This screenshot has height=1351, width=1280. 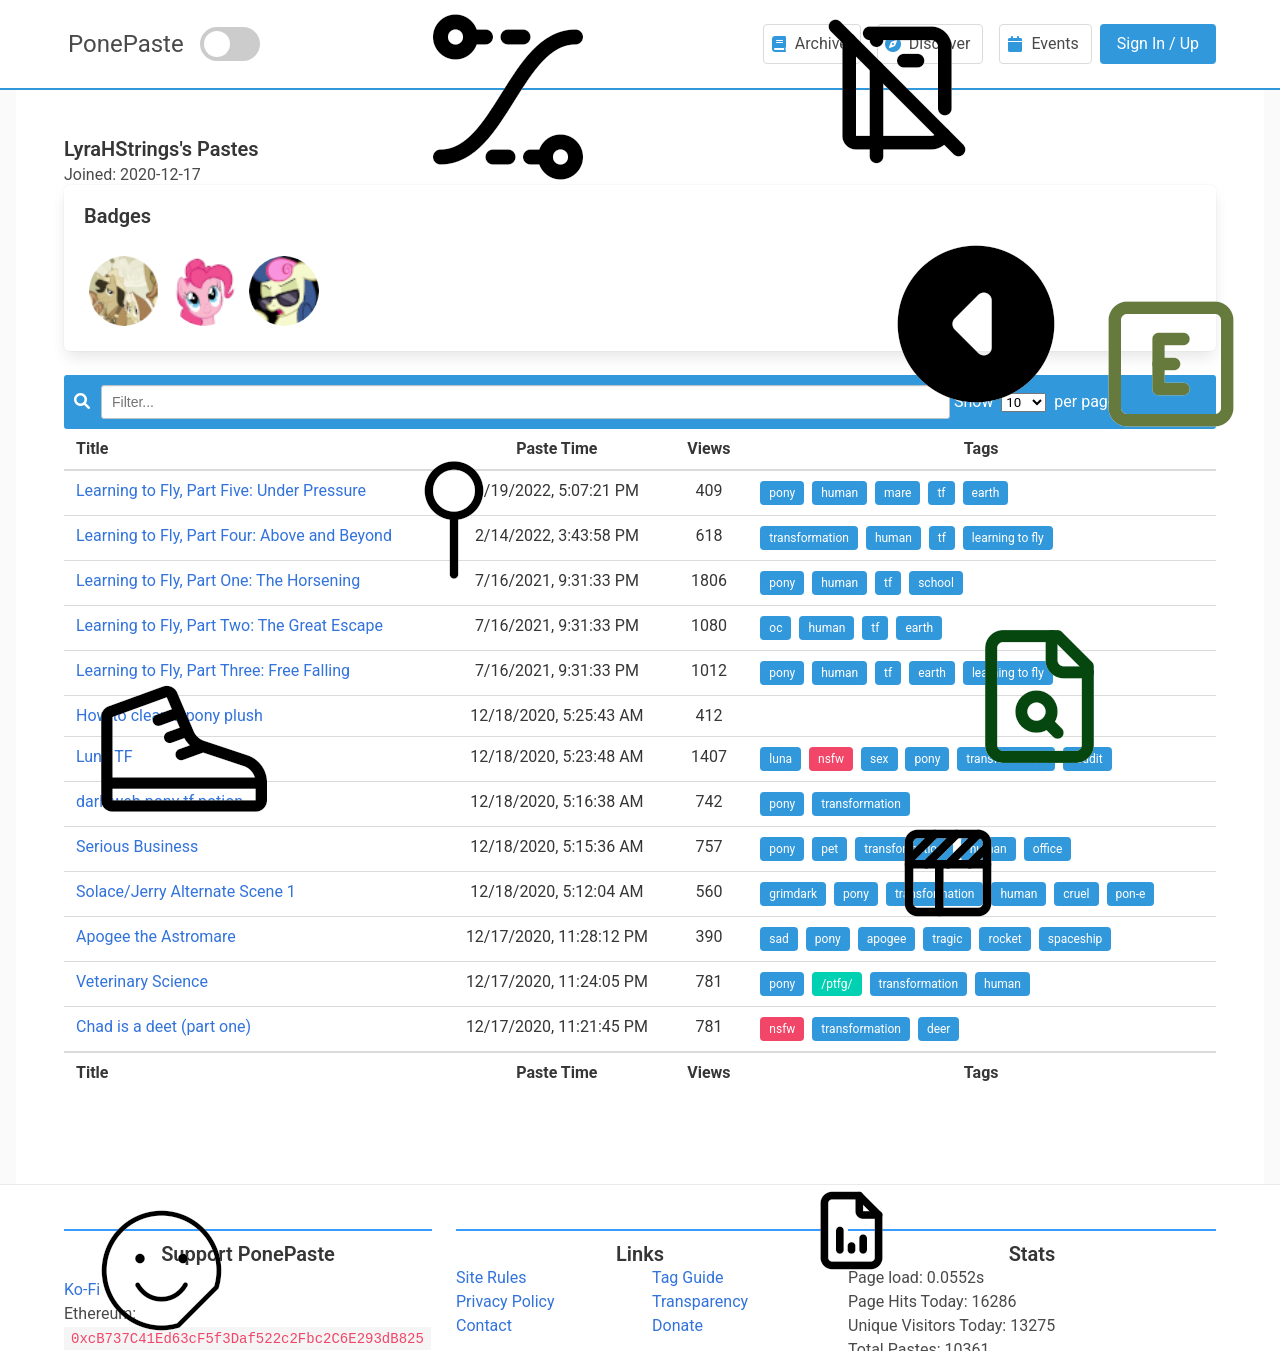 What do you see at coordinates (897, 88) in the screenshot?
I see `notebook feature is disabled or unavailable` at bounding box center [897, 88].